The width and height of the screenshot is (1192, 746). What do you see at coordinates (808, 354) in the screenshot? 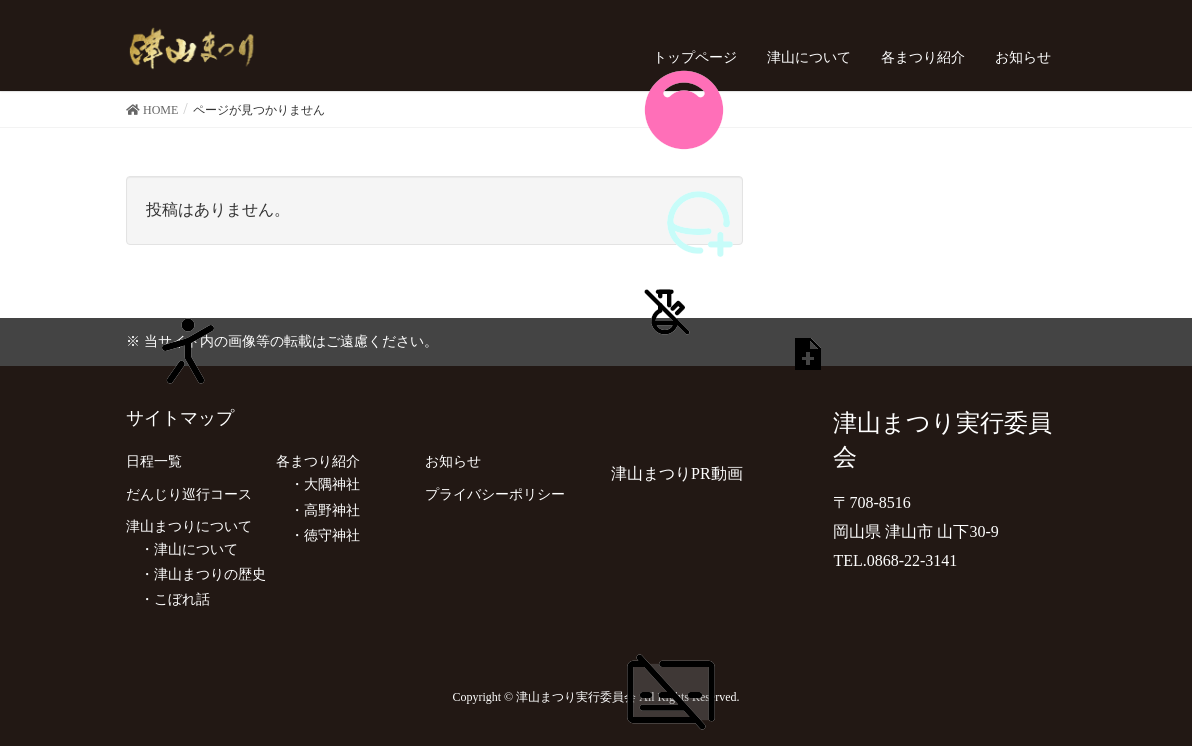
I see `create a new note or document` at bounding box center [808, 354].